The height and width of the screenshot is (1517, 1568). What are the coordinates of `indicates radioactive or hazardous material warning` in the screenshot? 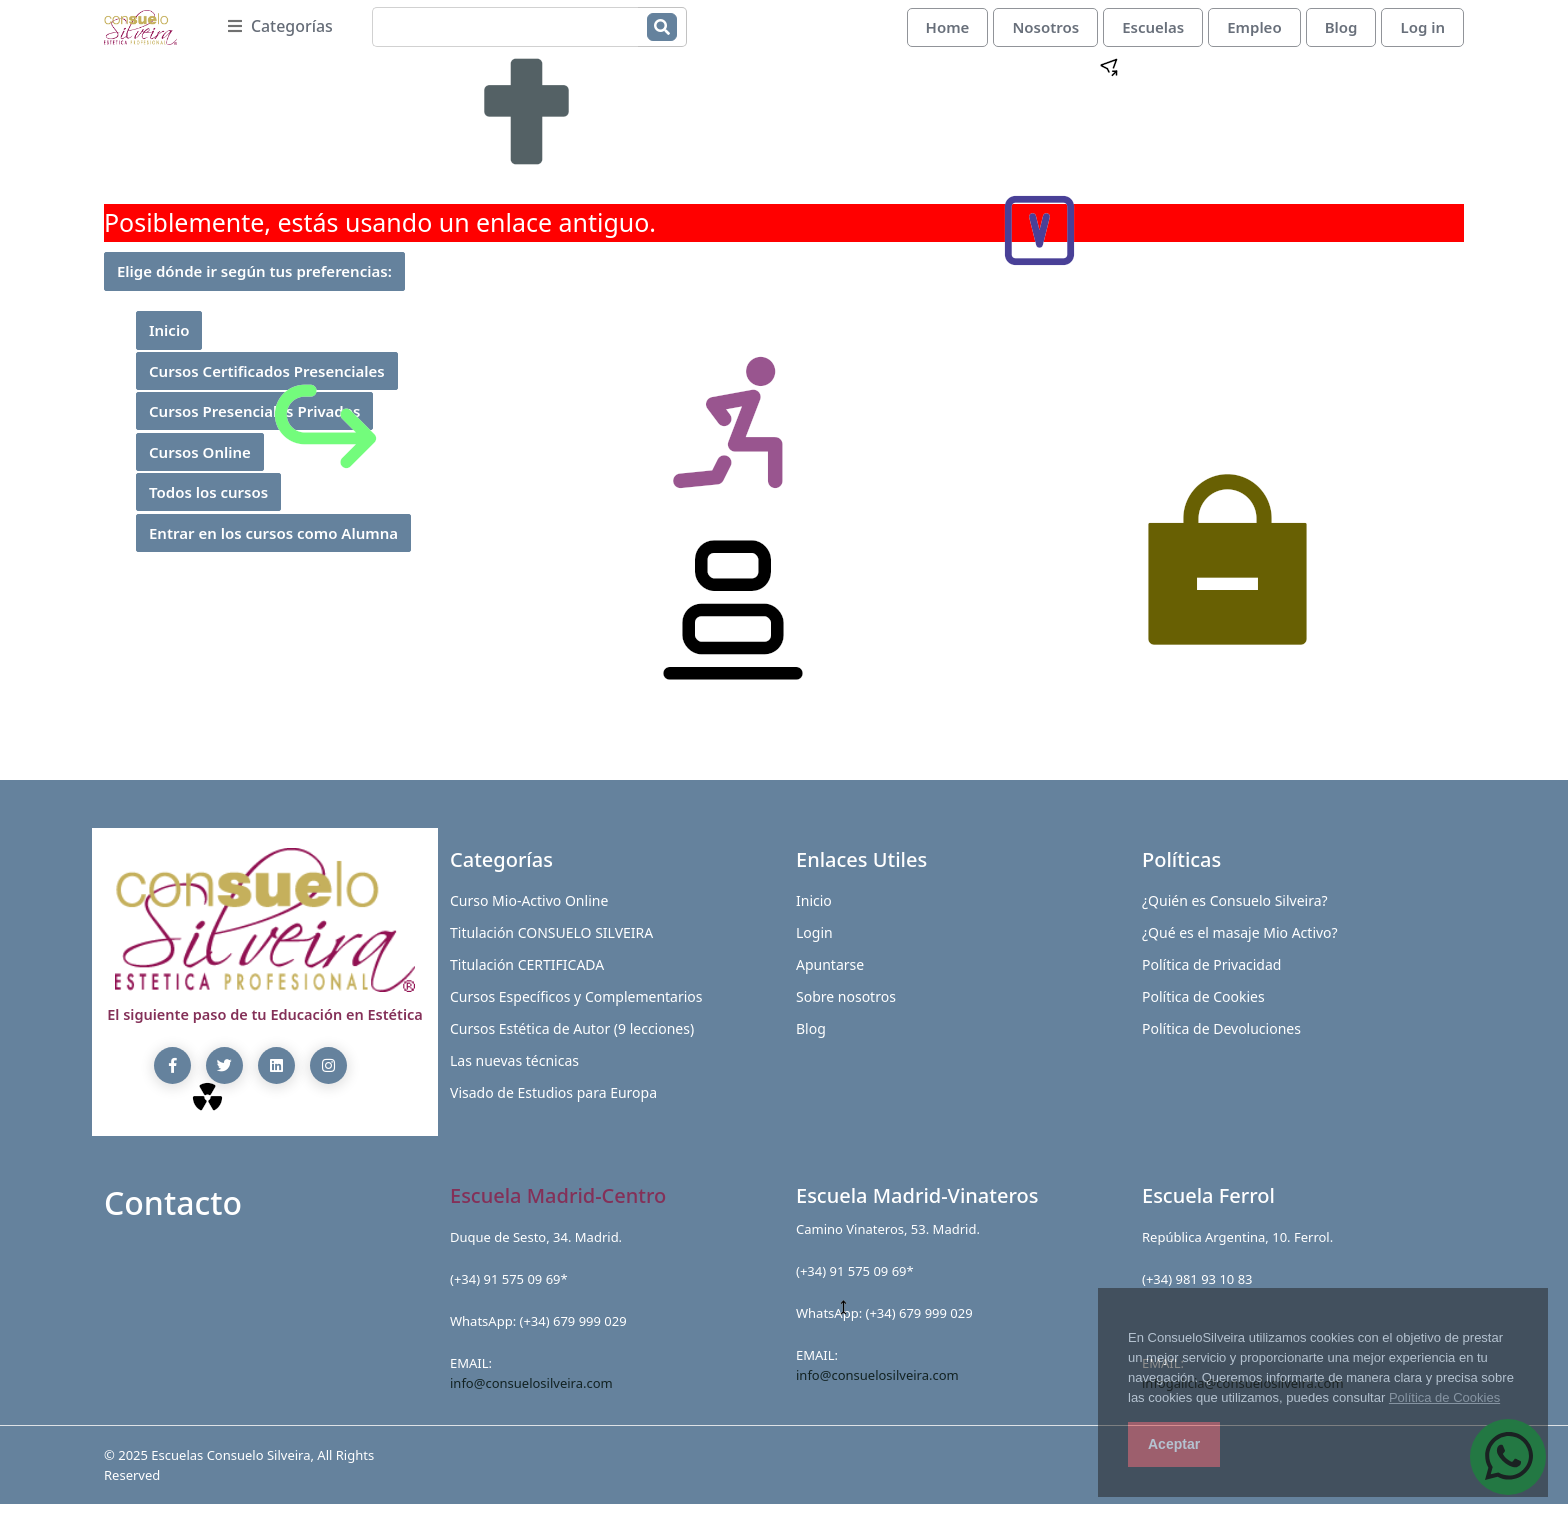 It's located at (207, 1097).